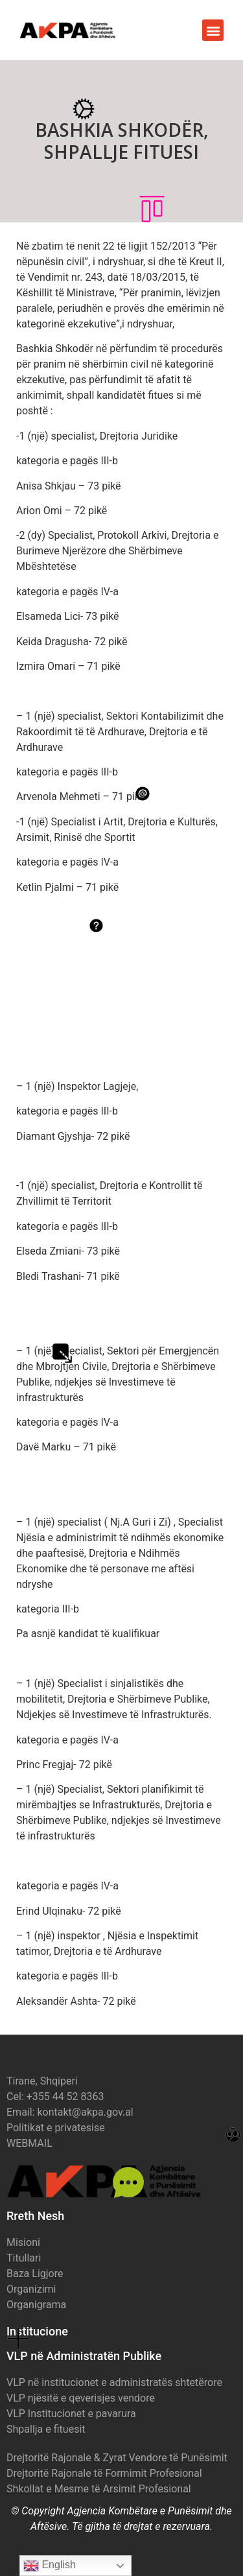  Describe the element at coordinates (152, 208) in the screenshot. I see `align selected elements to the top` at that location.